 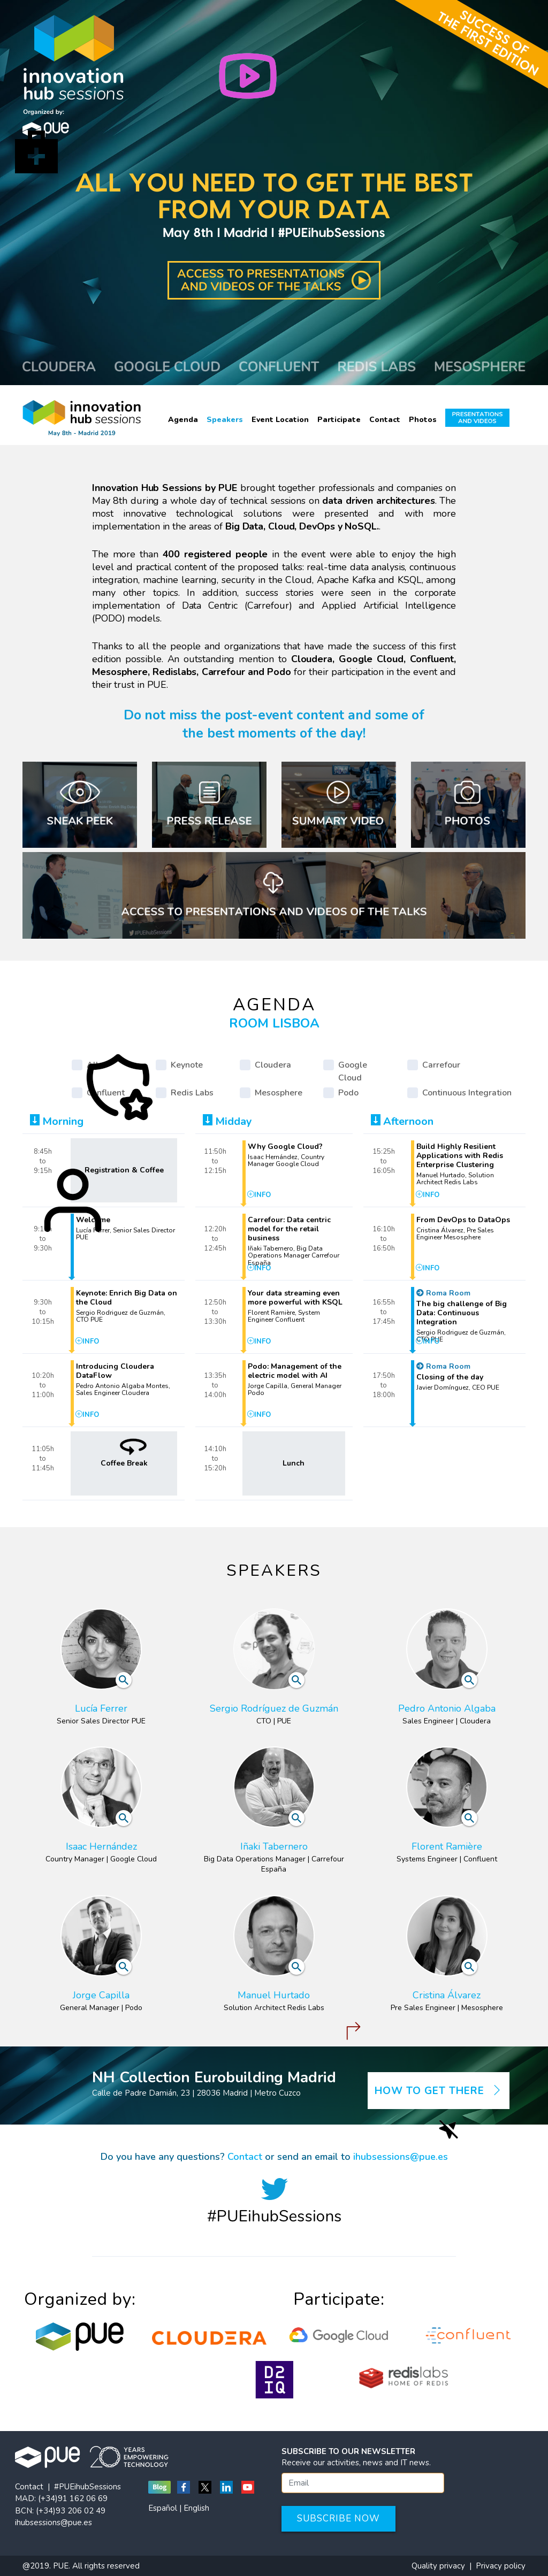 What do you see at coordinates (248, 76) in the screenshot?
I see `open YouTube app` at bounding box center [248, 76].